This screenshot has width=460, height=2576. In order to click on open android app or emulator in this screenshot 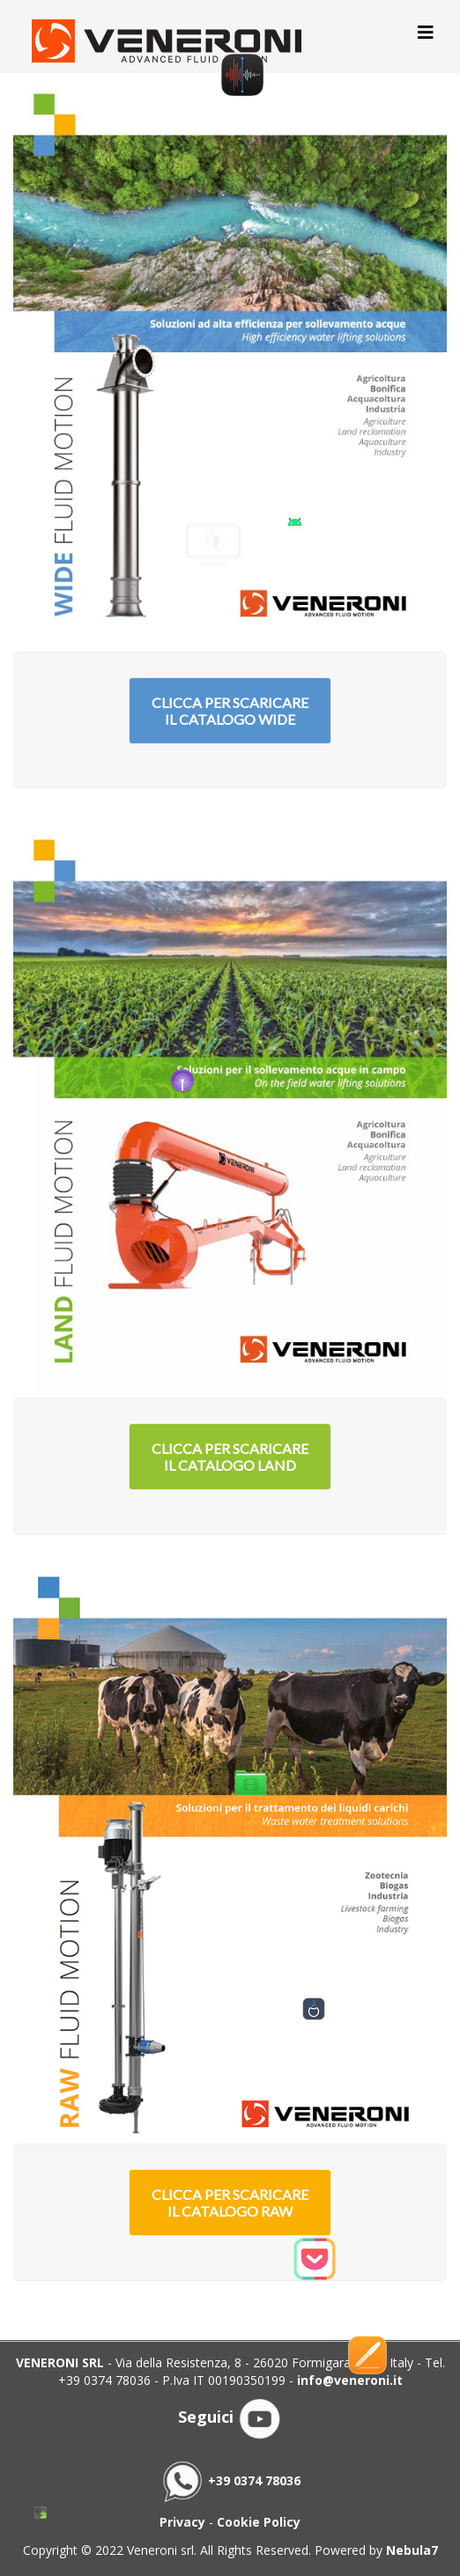, I will do `click(294, 521)`.